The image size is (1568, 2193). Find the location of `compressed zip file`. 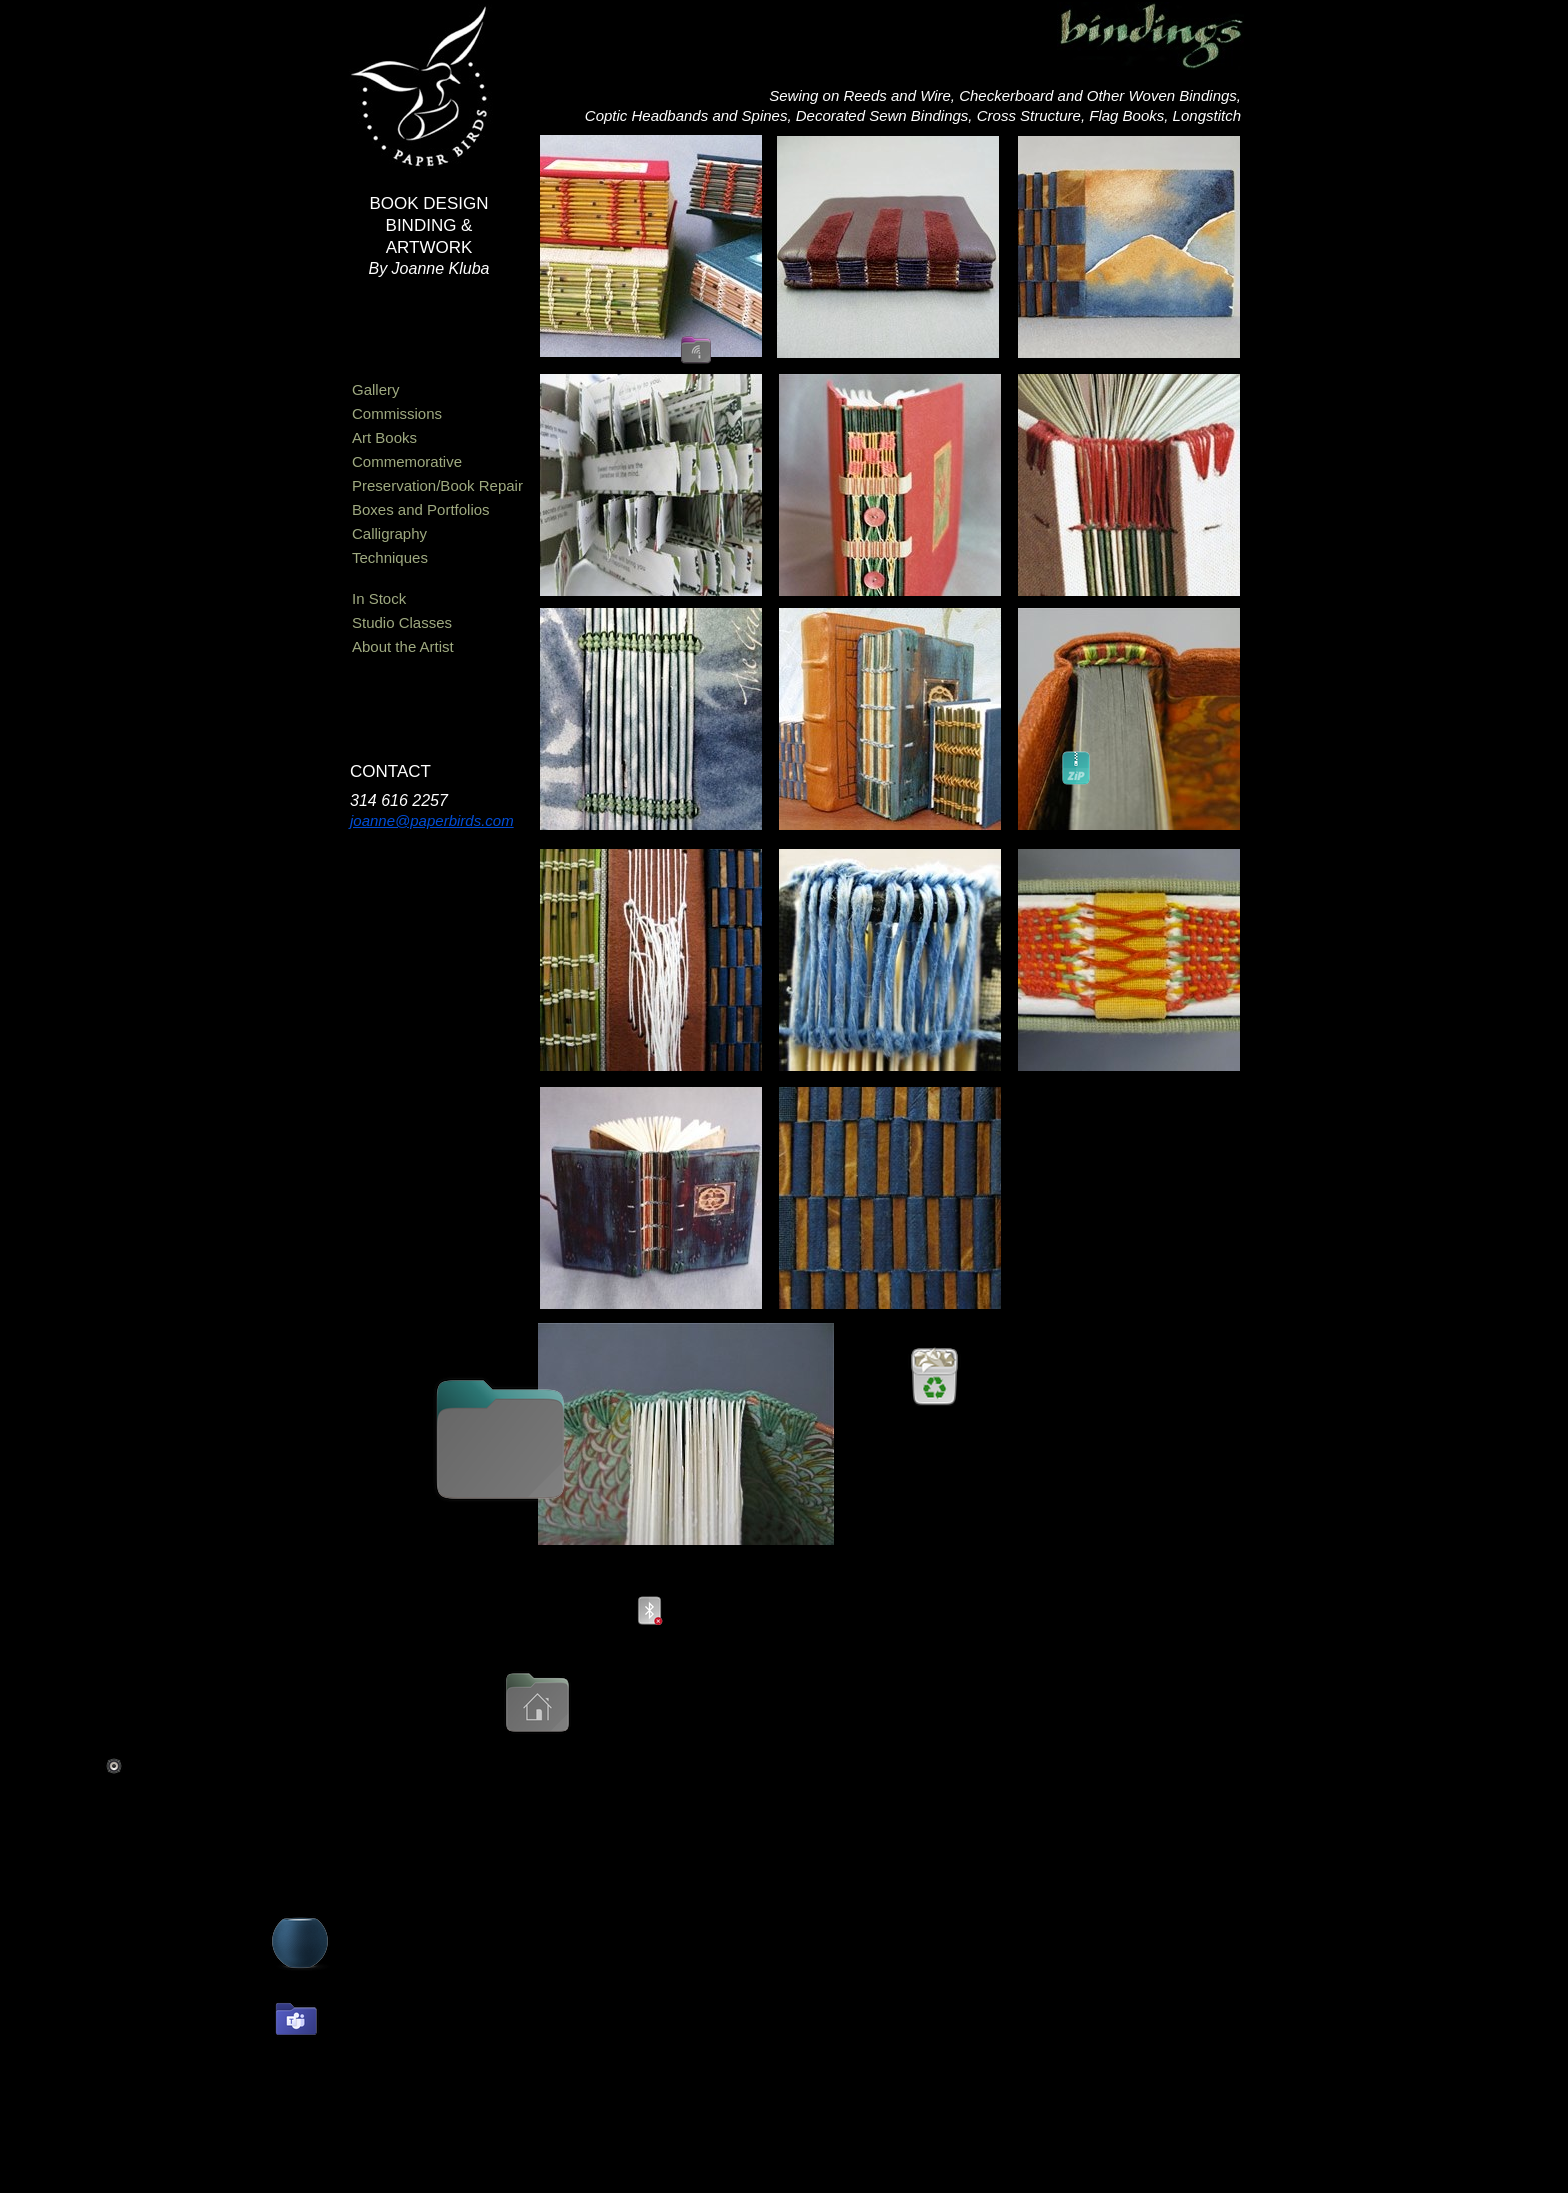

compressed zip file is located at coordinates (1076, 768).